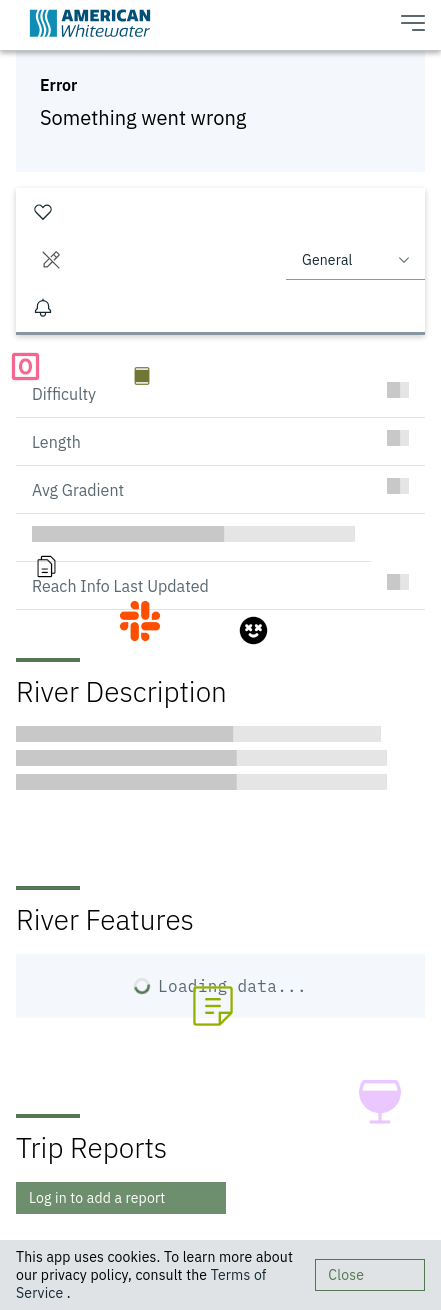 This screenshot has width=441, height=1310. Describe the element at coordinates (25, 366) in the screenshot. I see `indicates zero items or count` at that location.